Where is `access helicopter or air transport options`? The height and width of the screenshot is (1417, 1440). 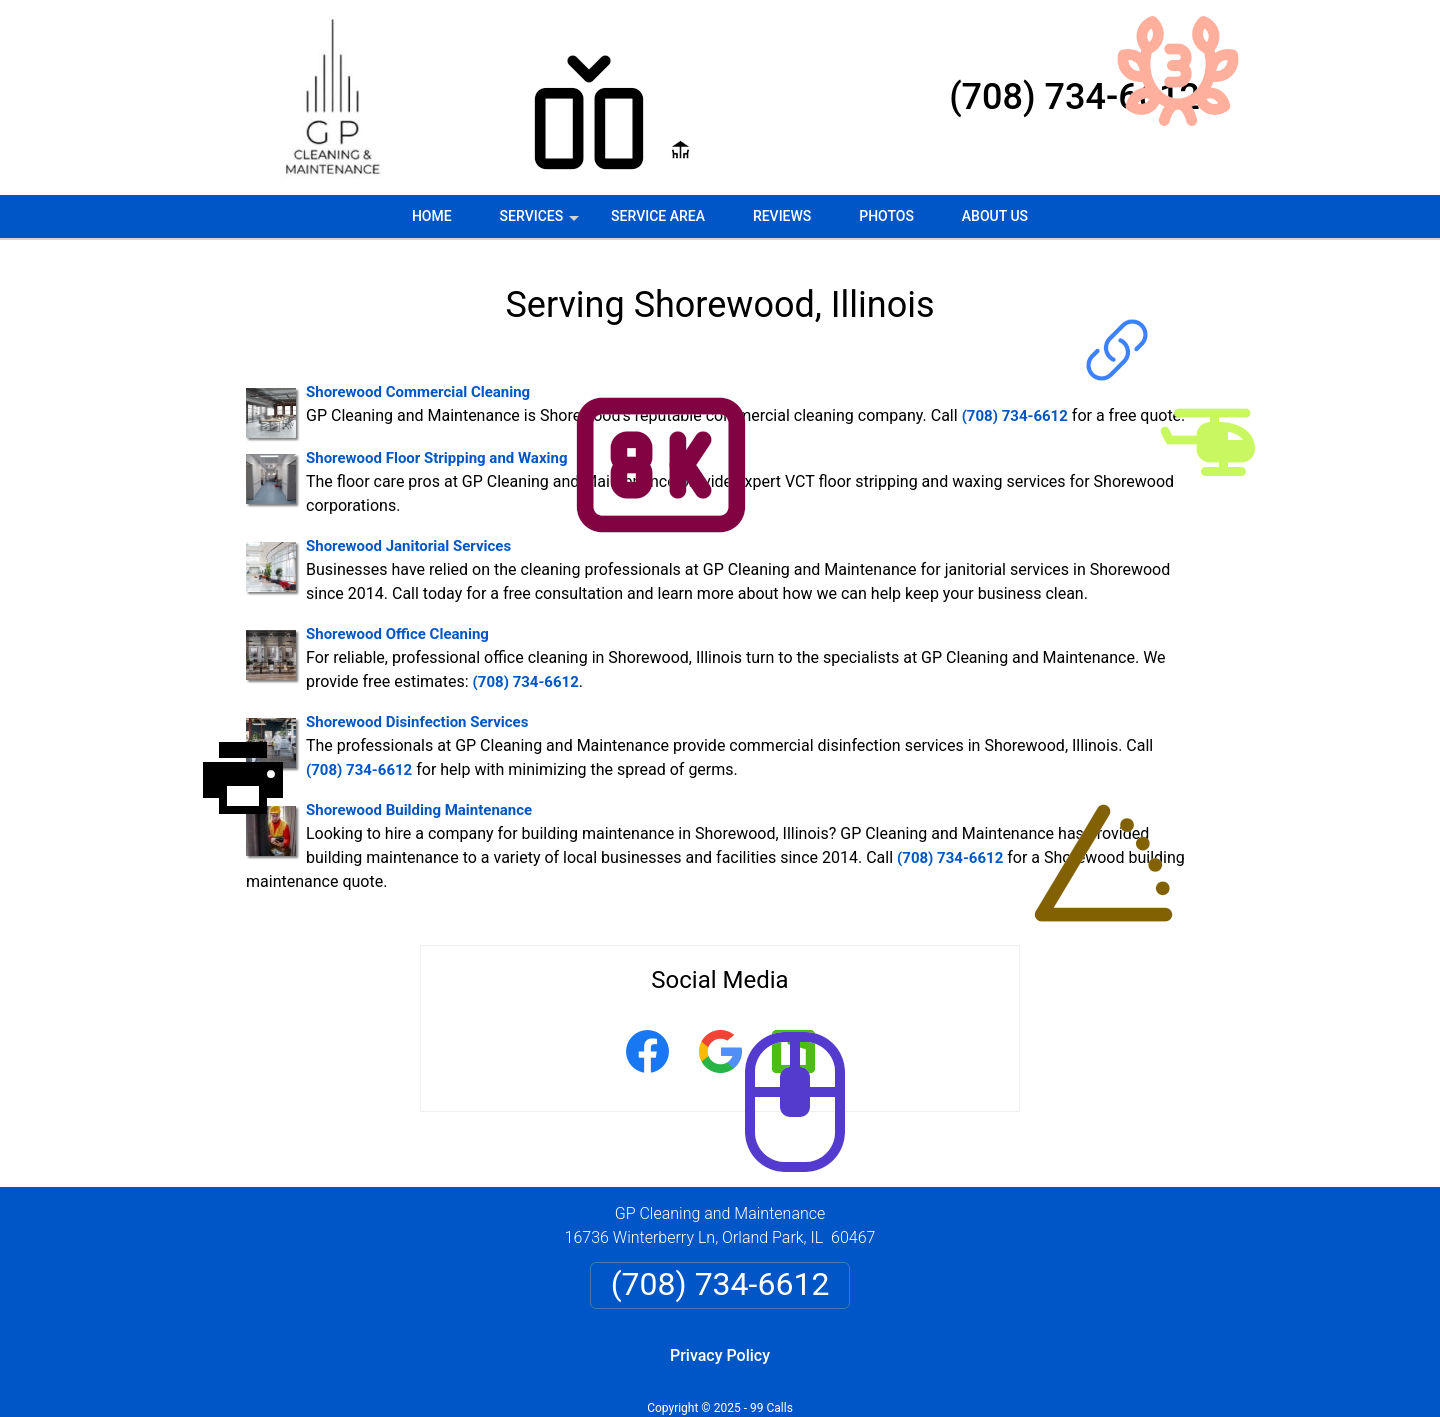 access helicopter or air transport options is located at coordinates (1210, 440).